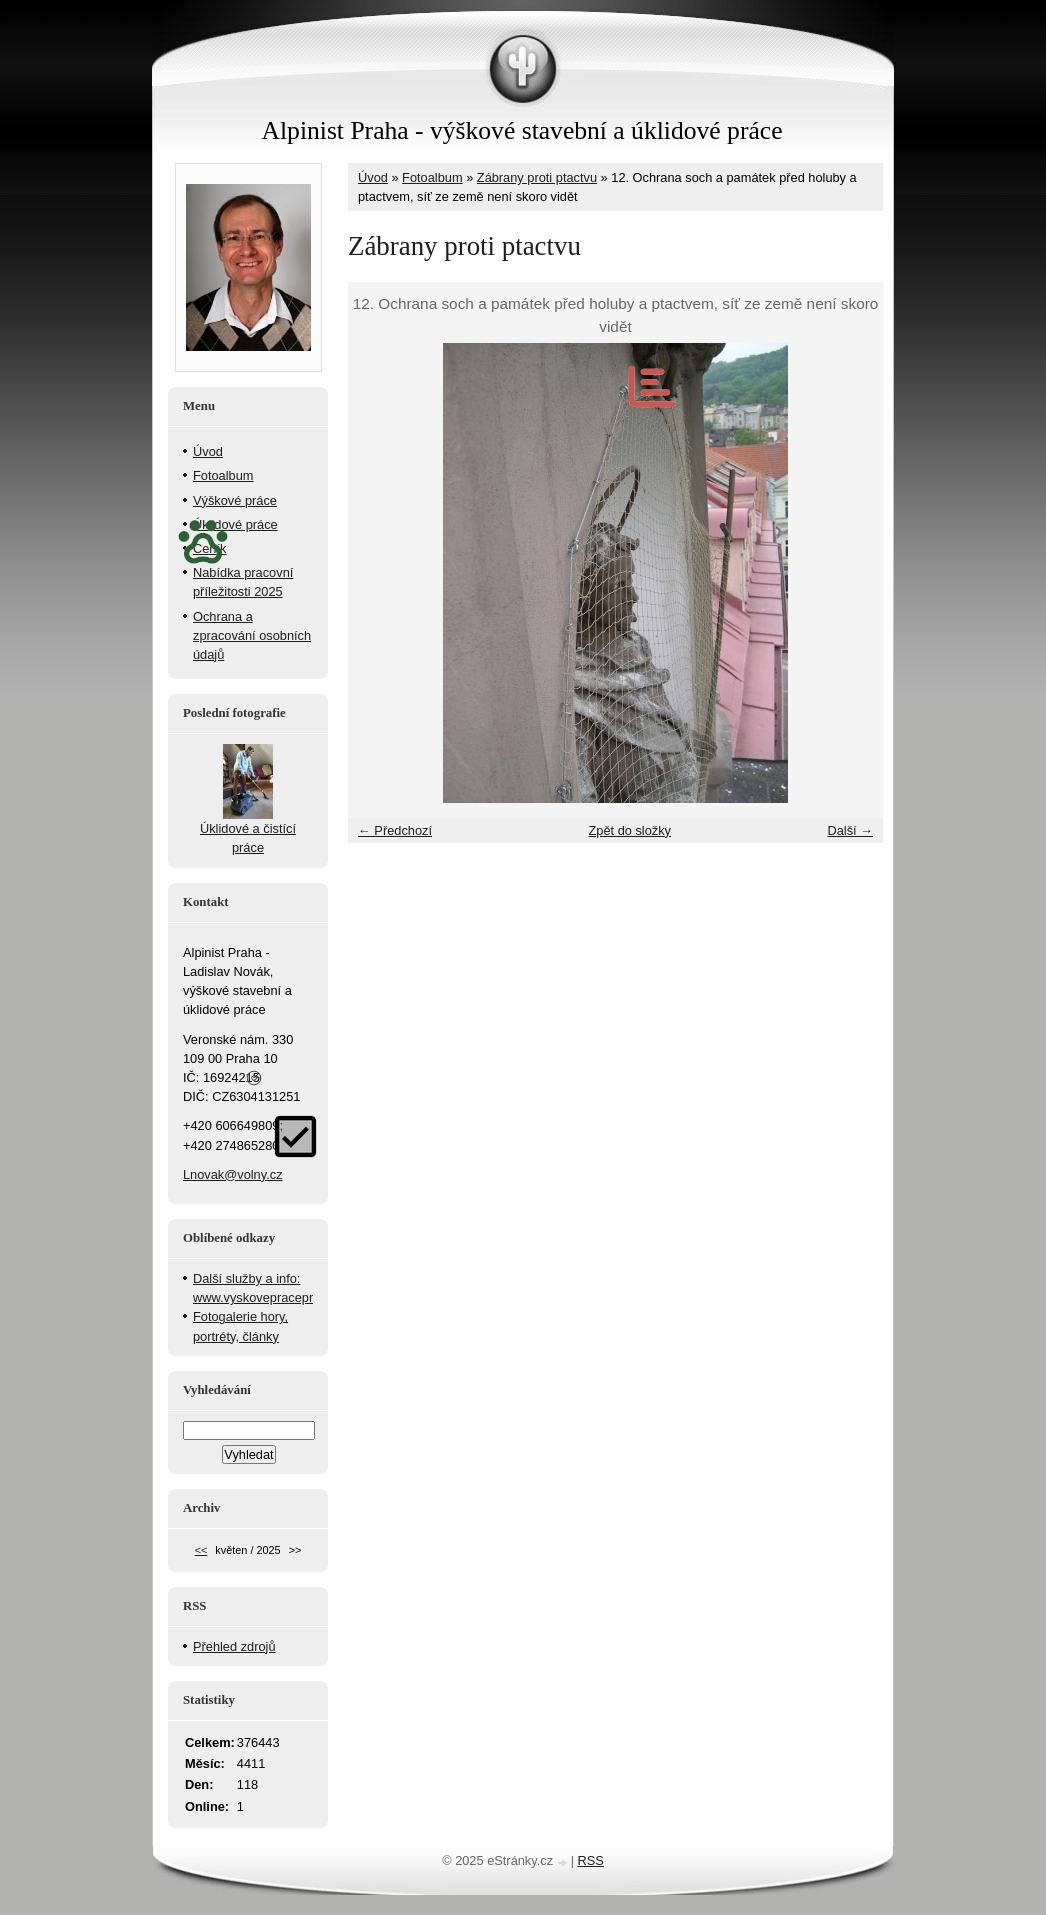 This screenshot has width=1046, height=1915. What do you see at coordinates (295, 1136) in the screenshot?
I see `select or confirm an option` at bounding box center [295, 1136].